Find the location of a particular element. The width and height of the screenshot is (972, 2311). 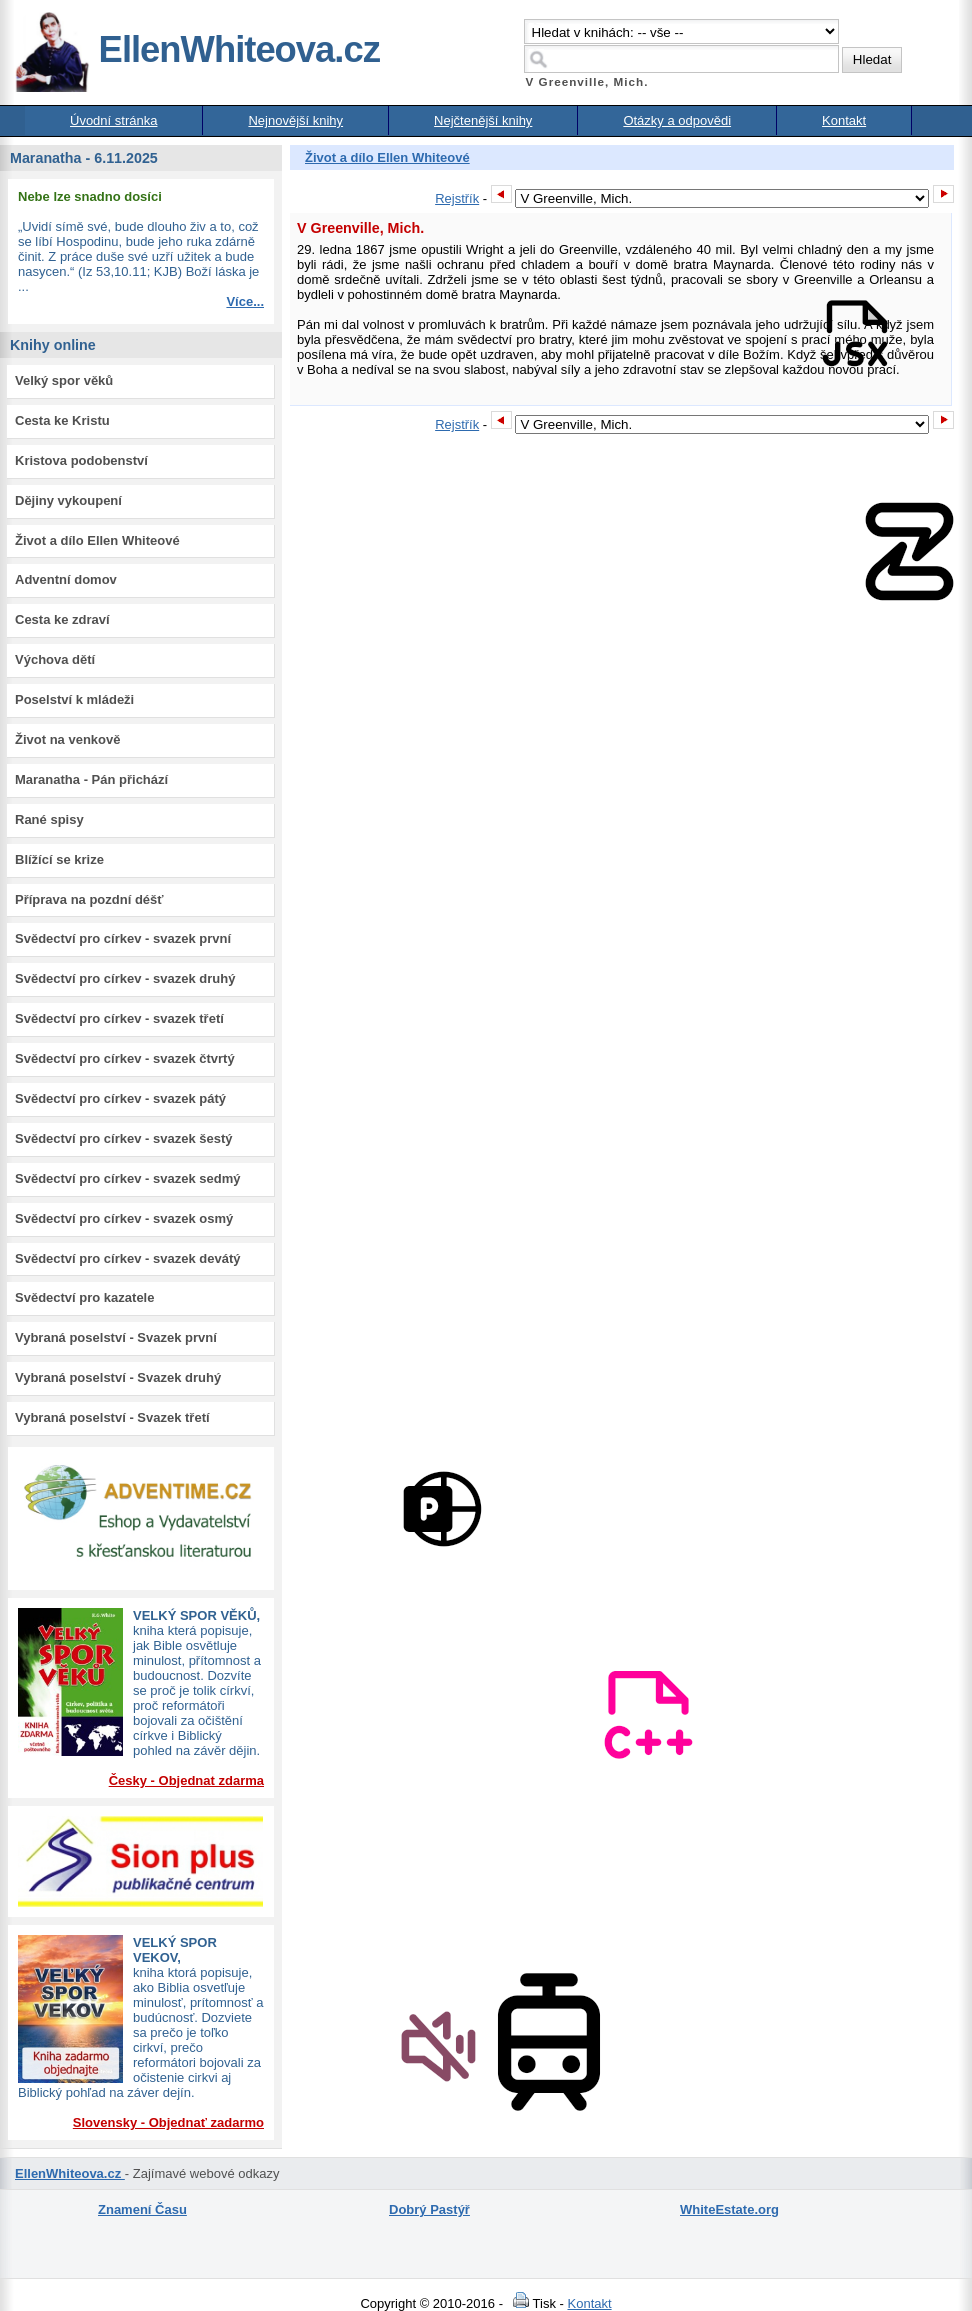

open zulip messaging app is located at coordinates (909, 551).